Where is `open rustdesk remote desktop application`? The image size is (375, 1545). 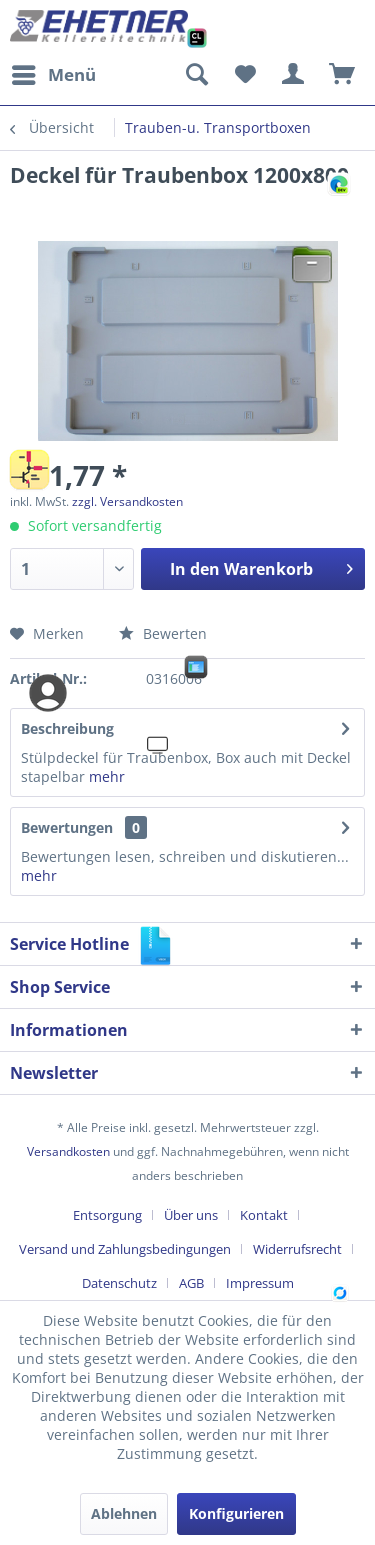 open rustdesk remote desktop application is located at coordinates (340, 1293).